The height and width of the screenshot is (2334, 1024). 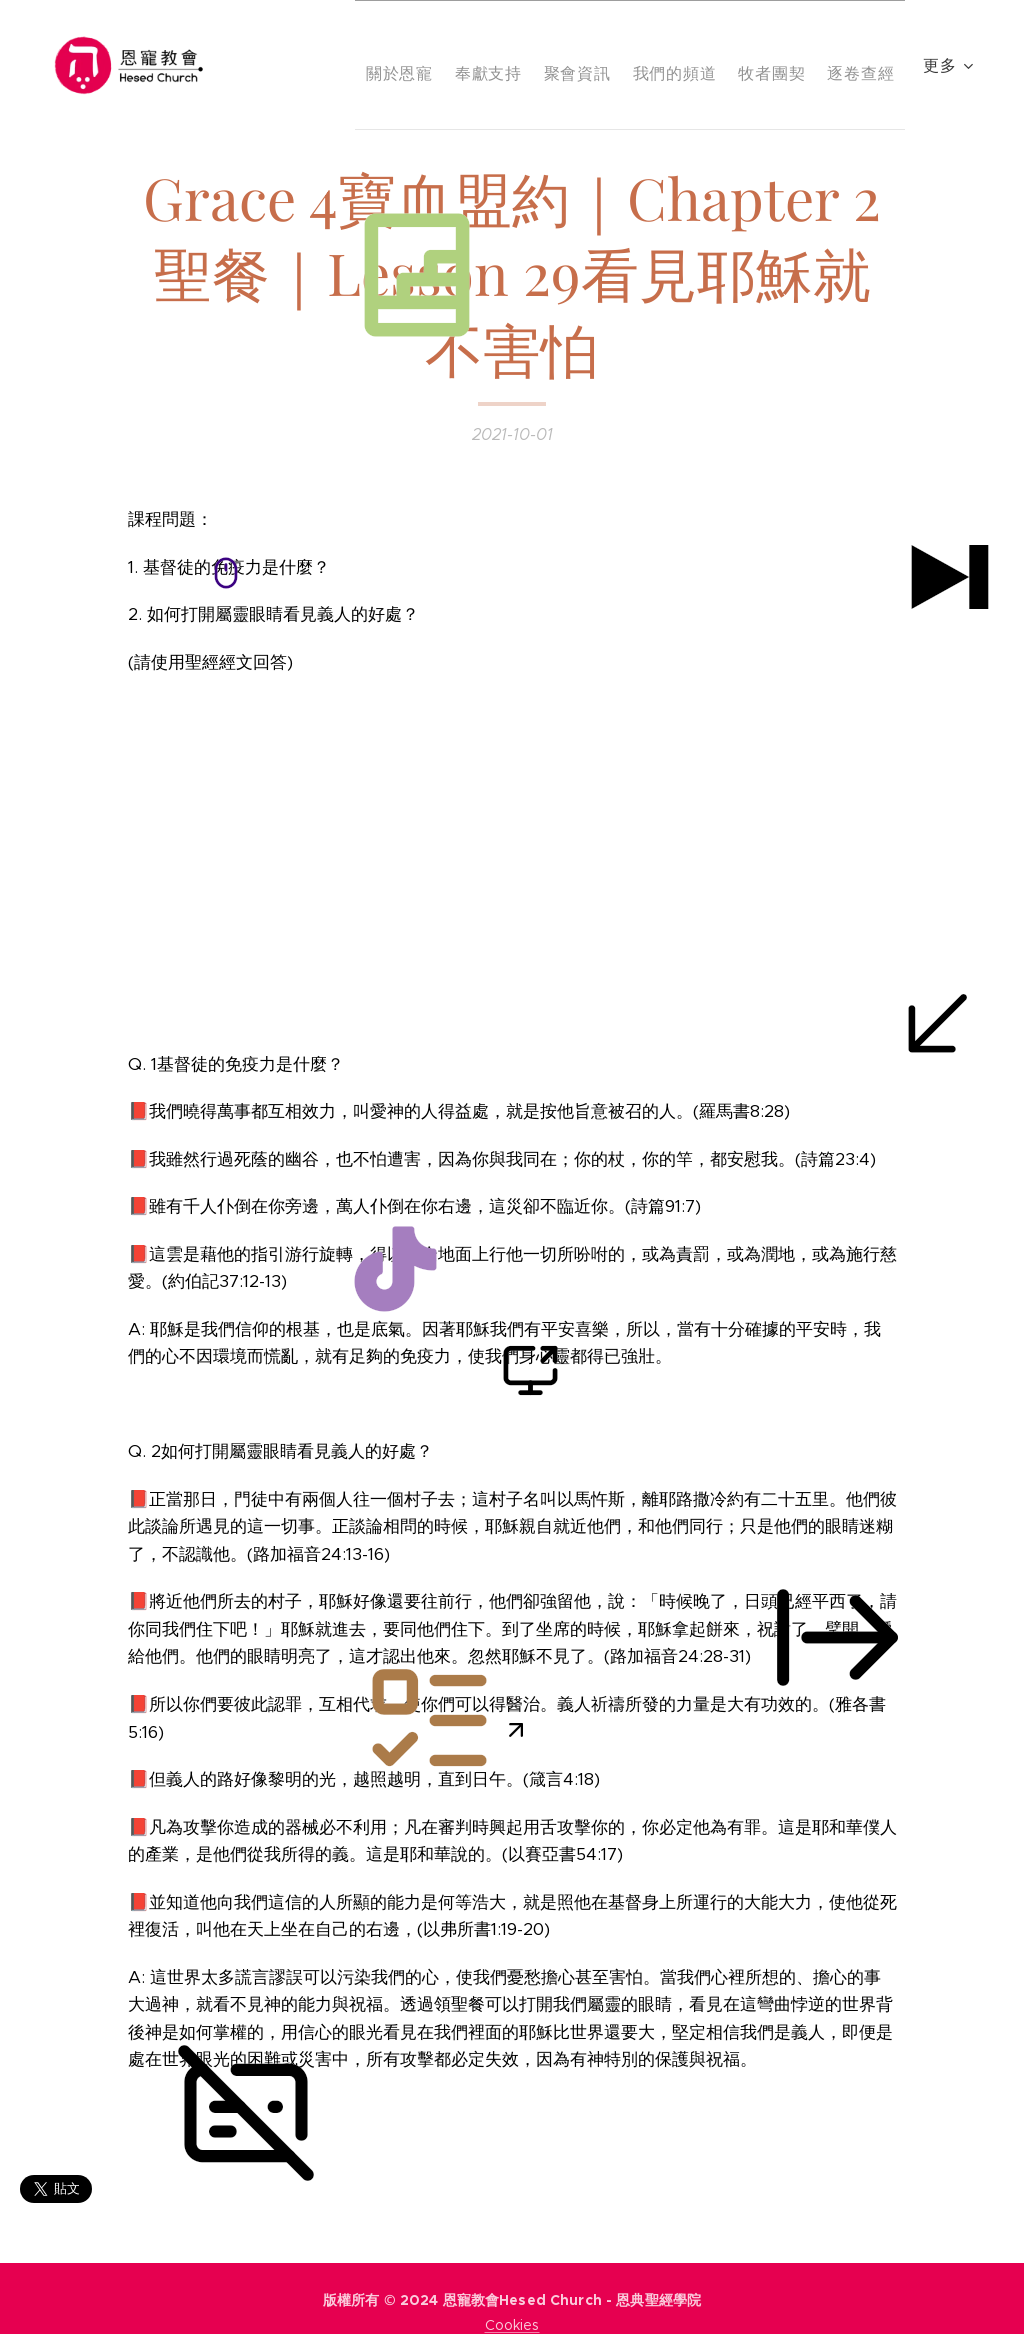 What do you see at coordinates (417, 275) in the screenshot?
I see `indicates stairs or stairway access` at bounding box center [417, 275].